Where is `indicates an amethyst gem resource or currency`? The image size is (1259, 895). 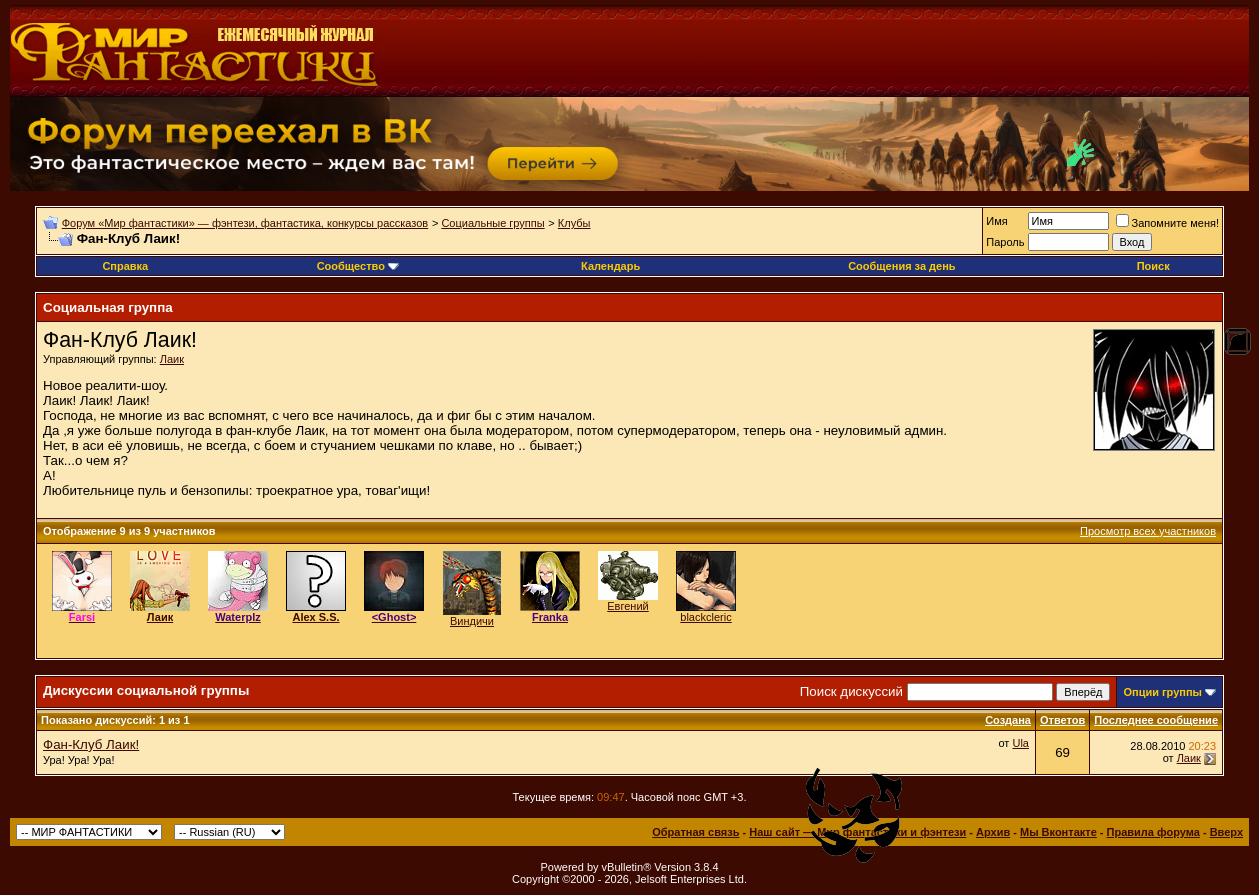
indicates an amethyst gem resource or currency is located at coordinates (1237, 341).